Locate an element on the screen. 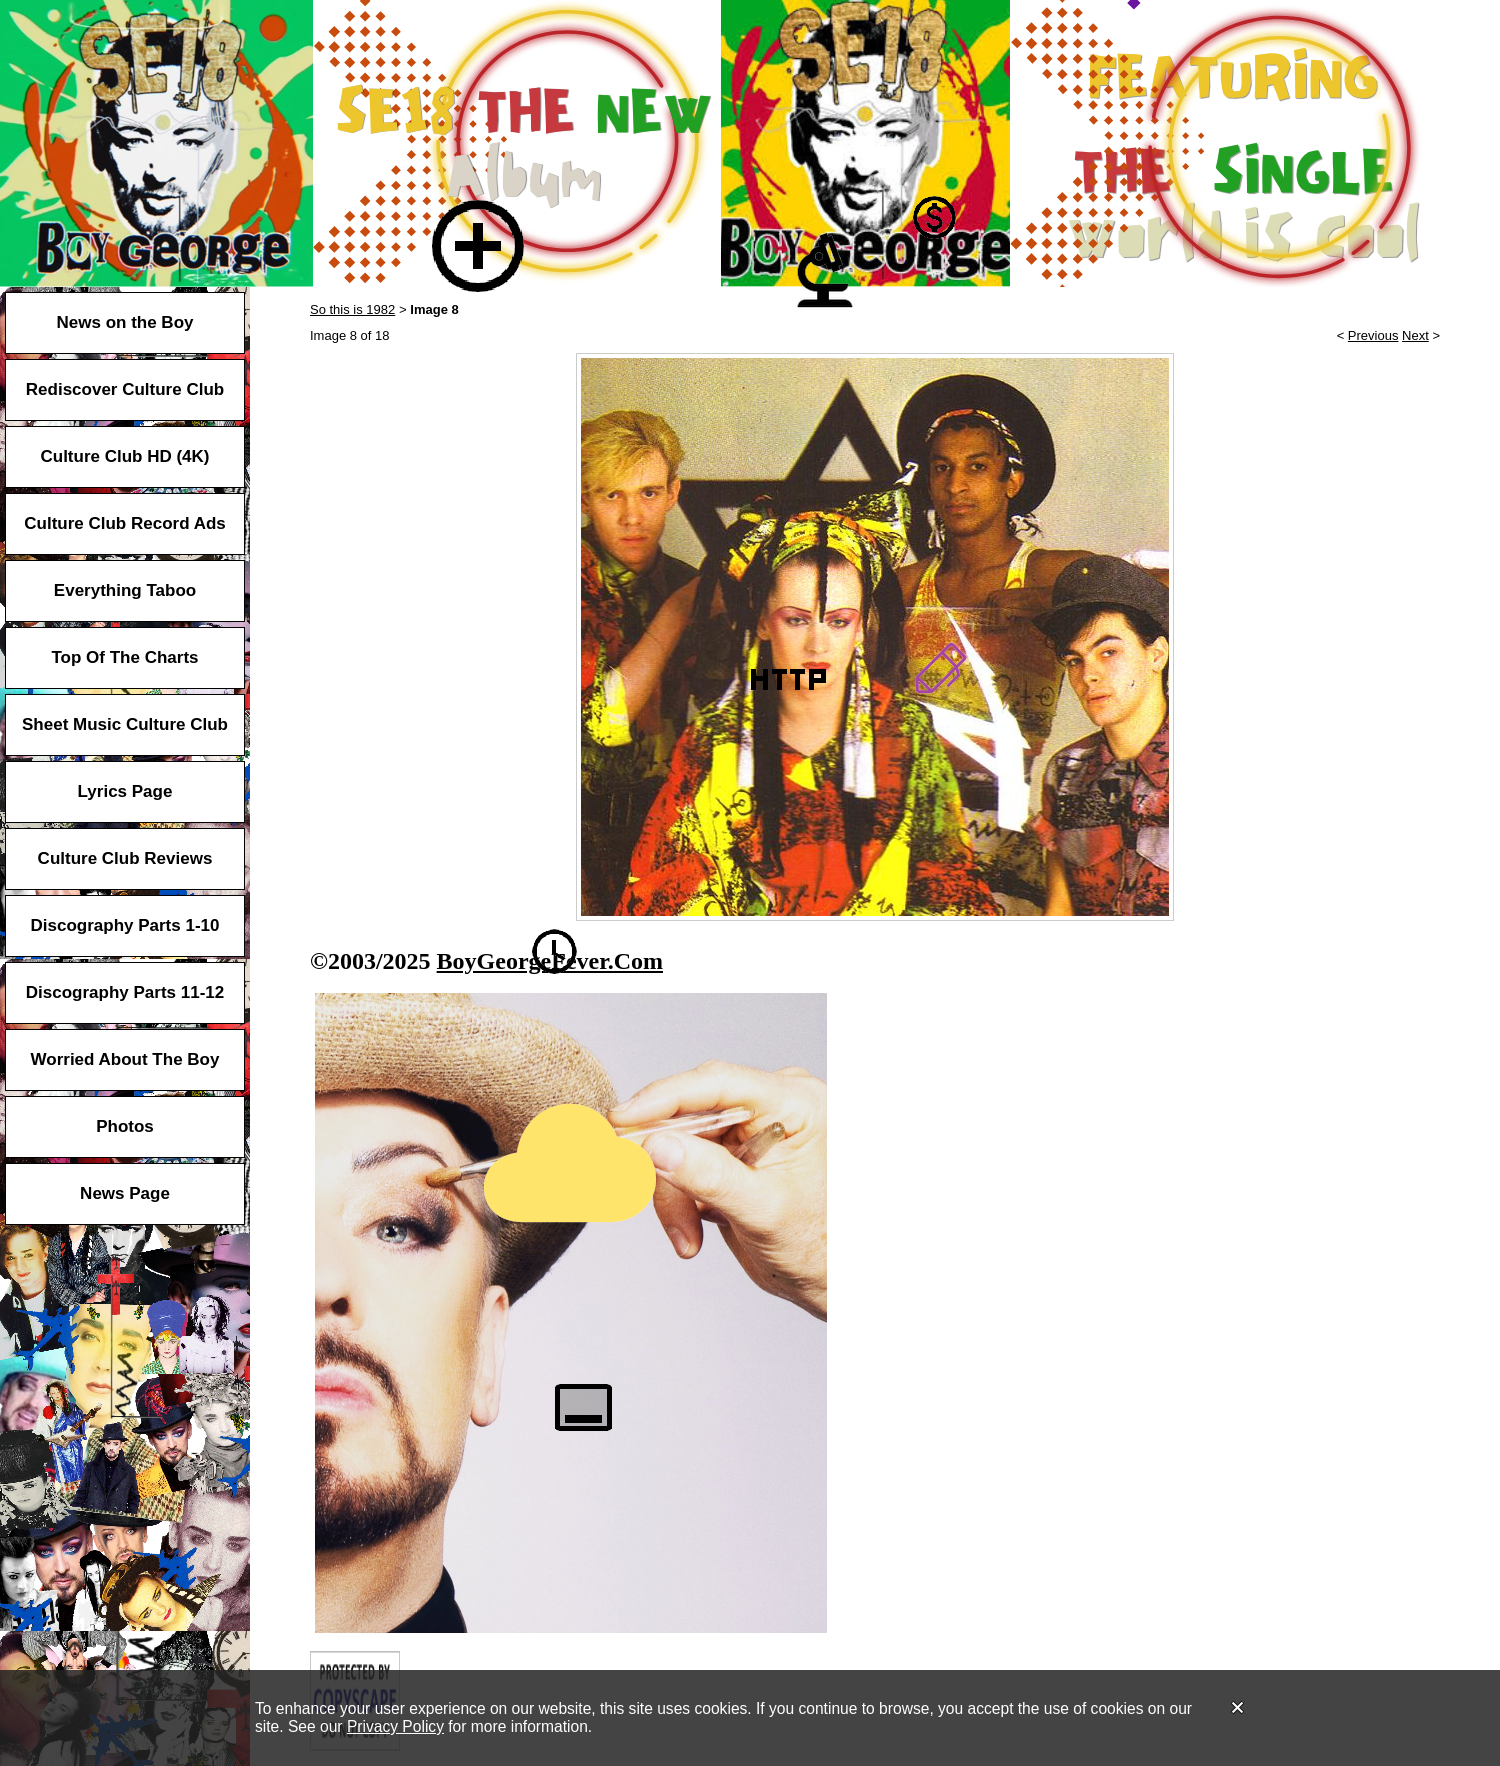  view time or clock settings is located at coordinates (554, 951).